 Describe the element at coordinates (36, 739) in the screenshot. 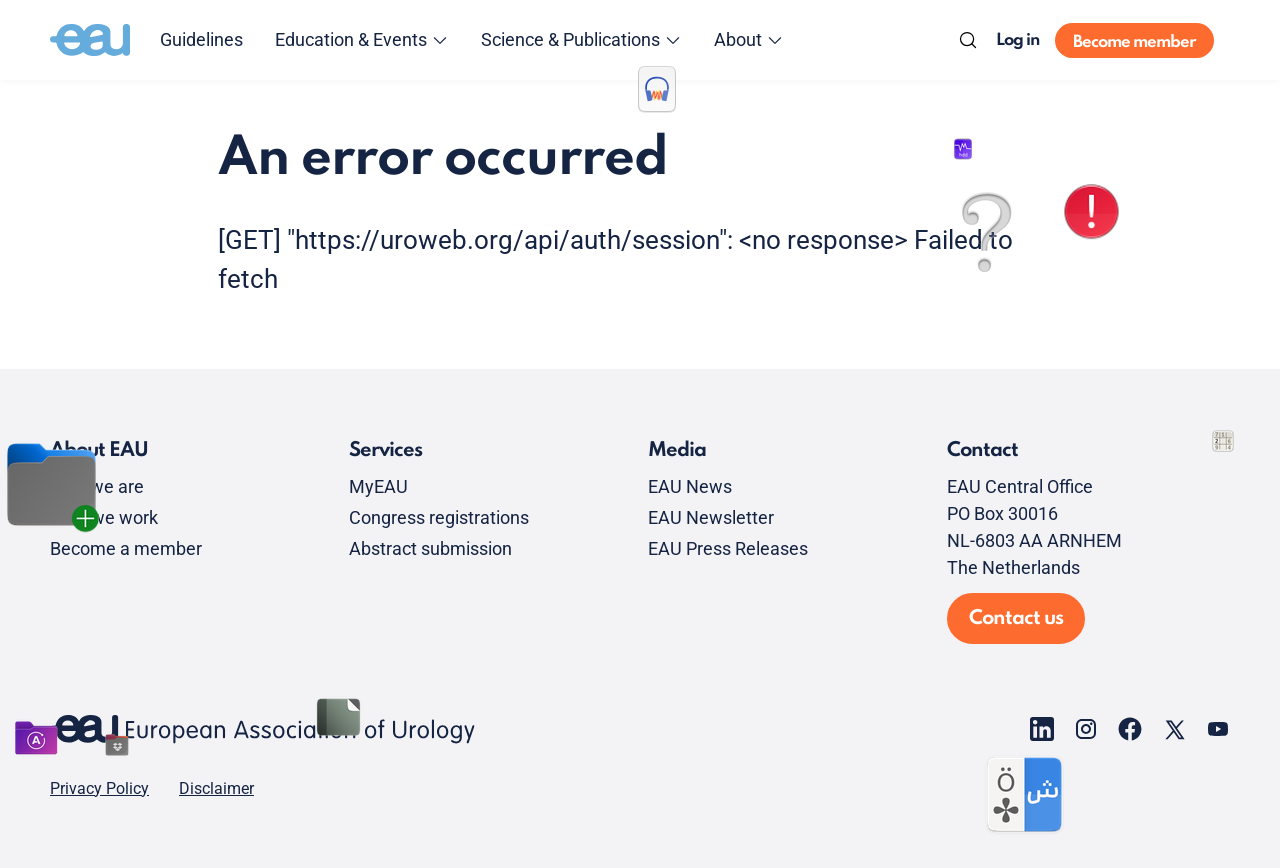

I see `open apollo app files folder` at that location.